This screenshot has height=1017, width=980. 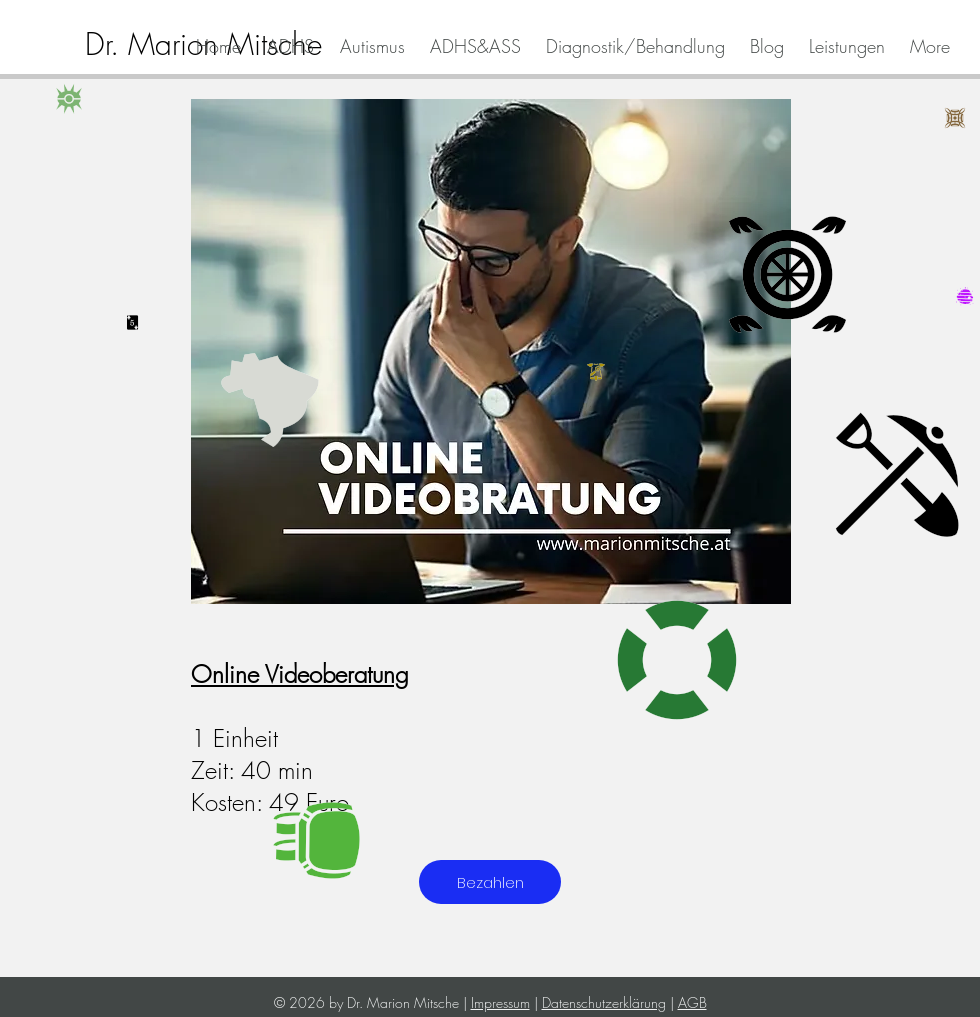 What do you see at coordinates (316, 840) in the screenshot?
I see `select knee pad equipment for your character` at bounding box center [316, 840].